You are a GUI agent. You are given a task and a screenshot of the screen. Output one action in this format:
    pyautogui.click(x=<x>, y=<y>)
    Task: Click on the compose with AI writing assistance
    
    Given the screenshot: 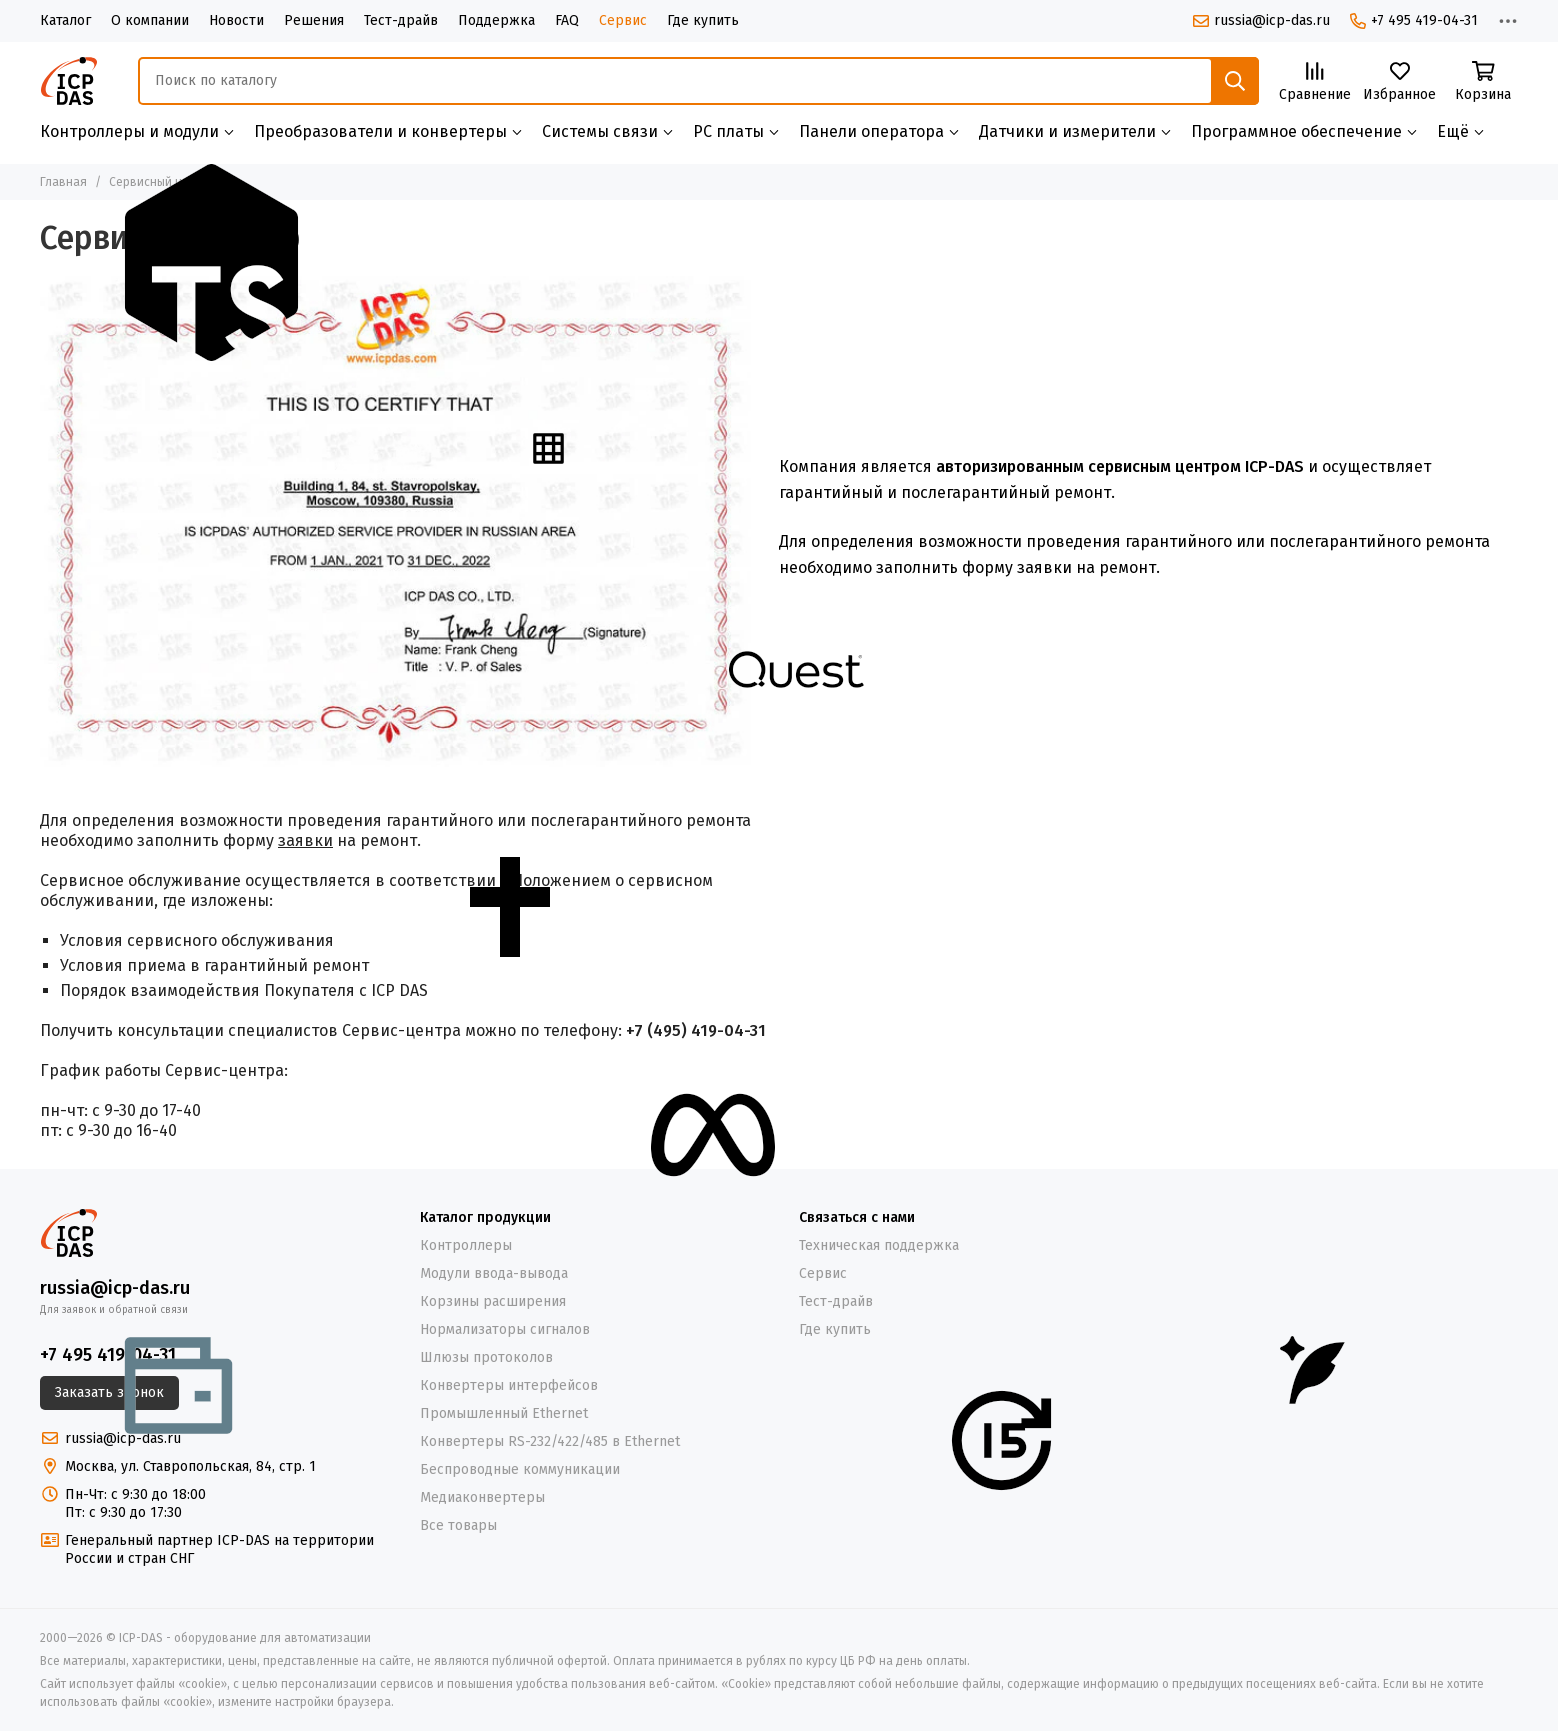 What is the action you would take?
    pyautogui.click(x=1317, y=1373)
    